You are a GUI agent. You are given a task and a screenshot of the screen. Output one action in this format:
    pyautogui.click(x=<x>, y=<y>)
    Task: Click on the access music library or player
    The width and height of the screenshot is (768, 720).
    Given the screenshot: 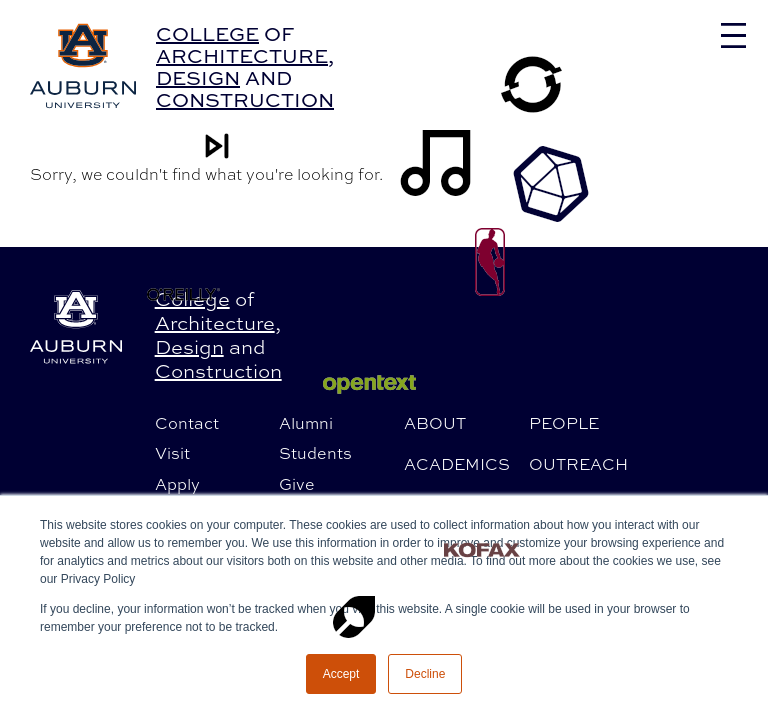 What is the action you would take?
    pyautogui.click(x=441, y=163)
    